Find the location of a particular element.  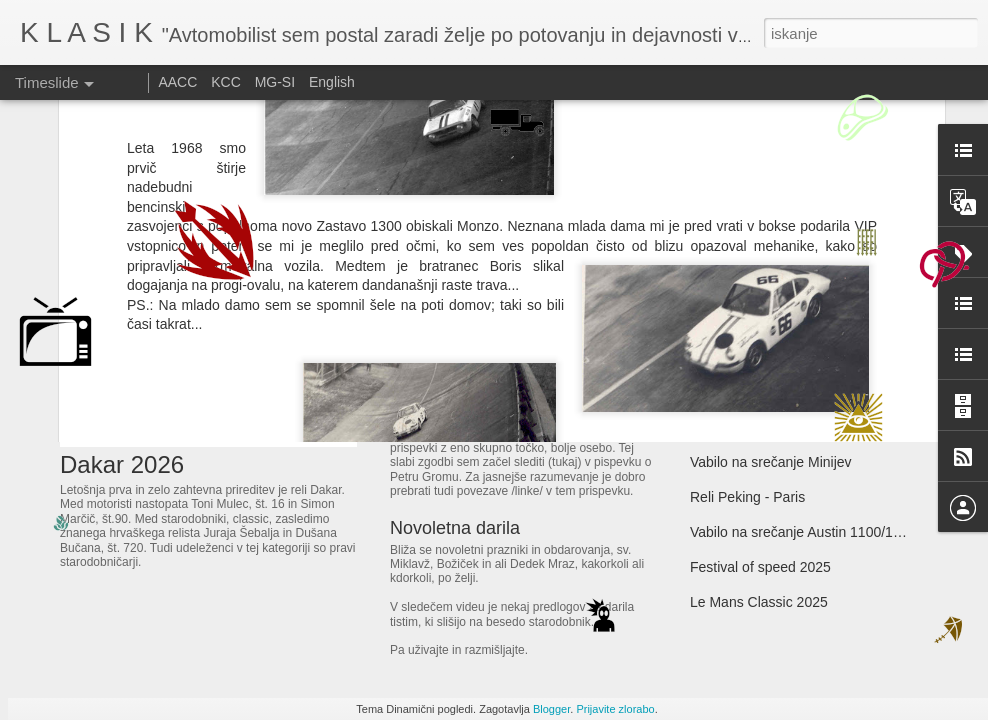

access tv or video streaming features is located at coordinates (55, 331).